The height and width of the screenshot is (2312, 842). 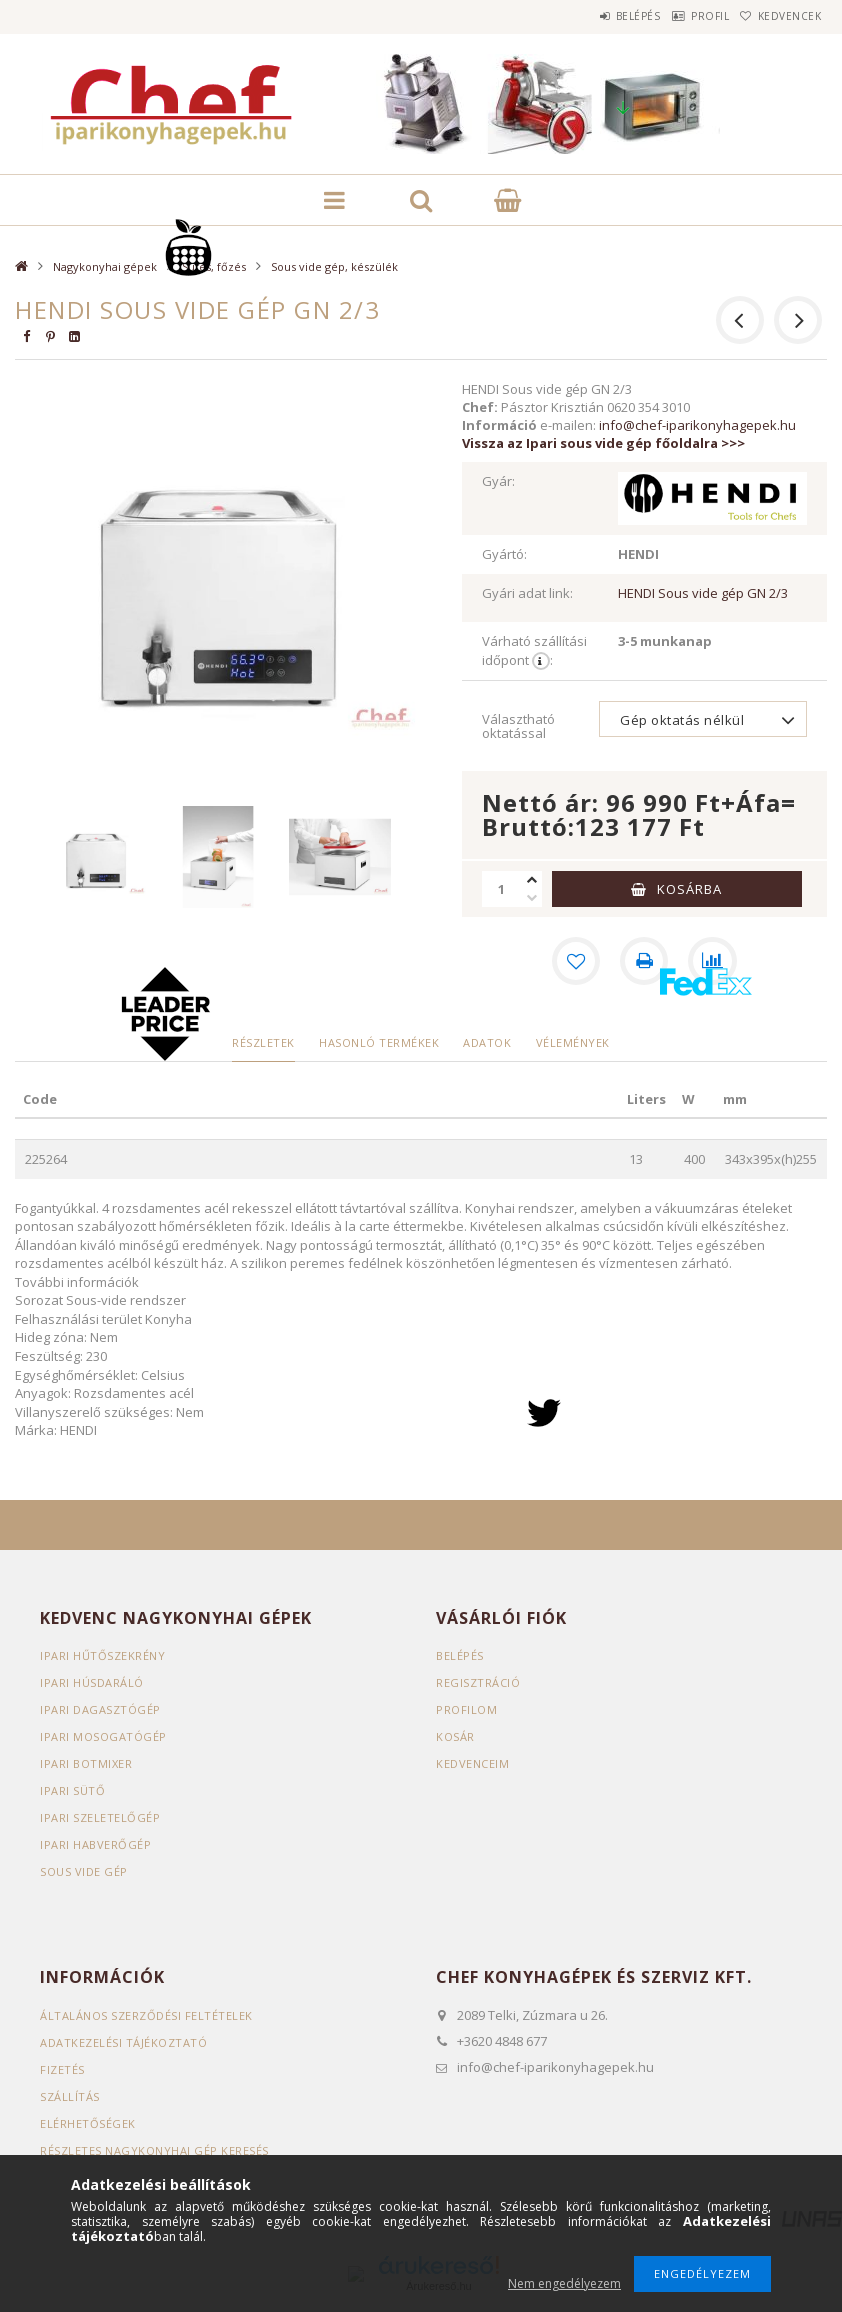 I want to click on nutritionix logo, so click(x=188, y=247).